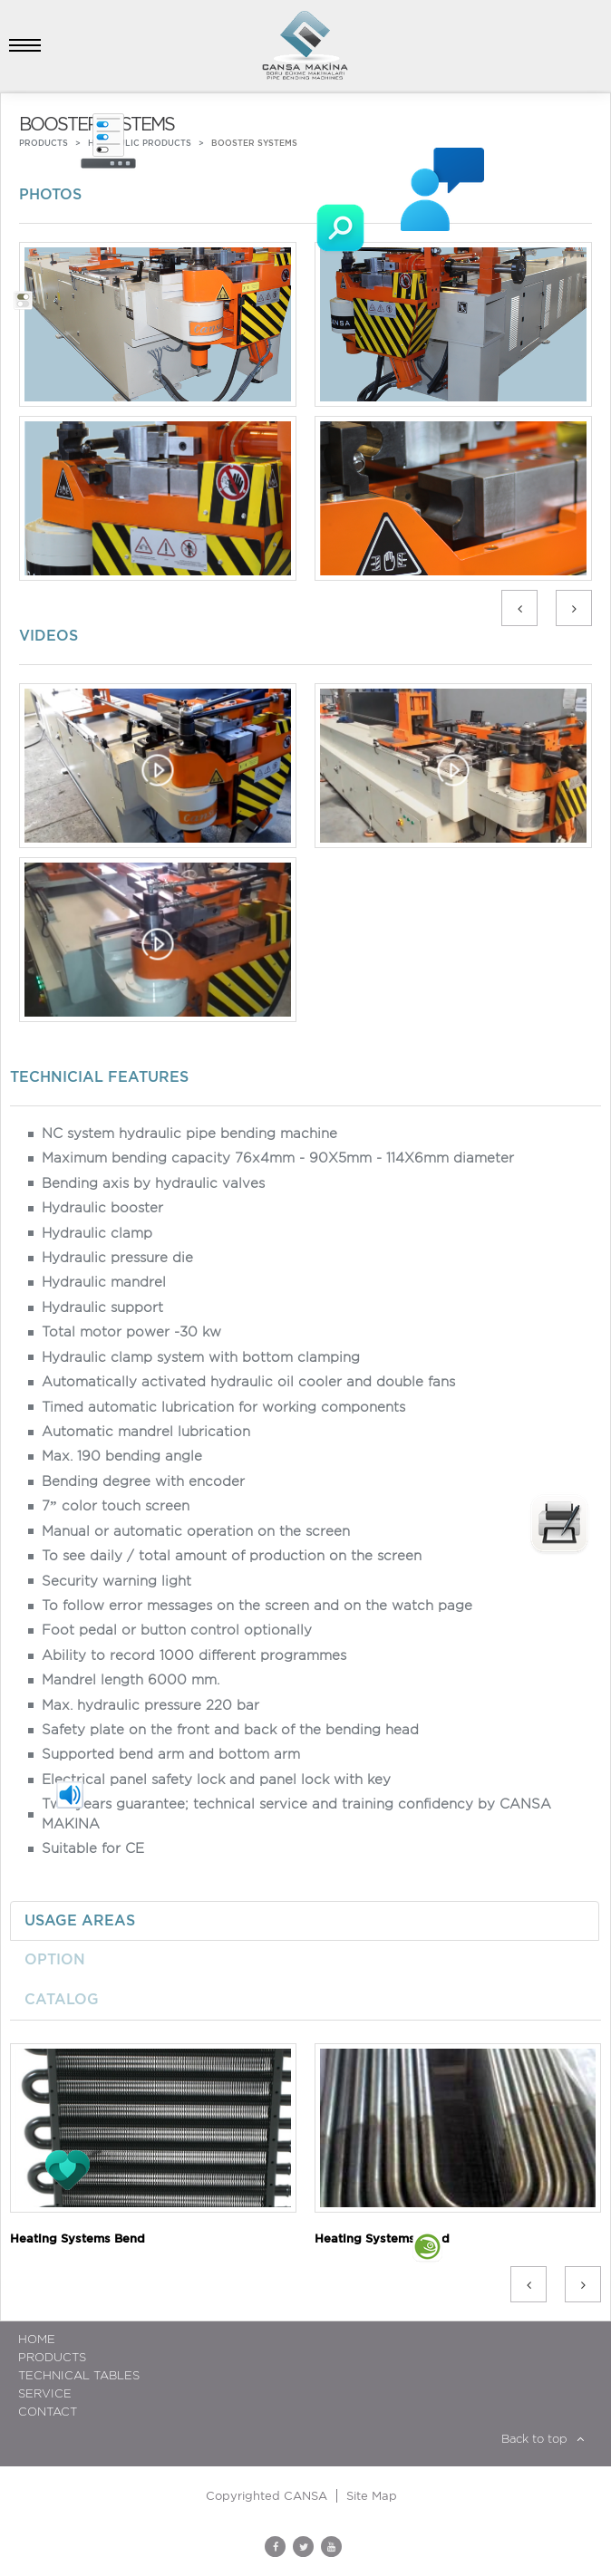  Describe the element at coordinates (340, 227) in the screenshot. I see `open system log viewer` at that location.